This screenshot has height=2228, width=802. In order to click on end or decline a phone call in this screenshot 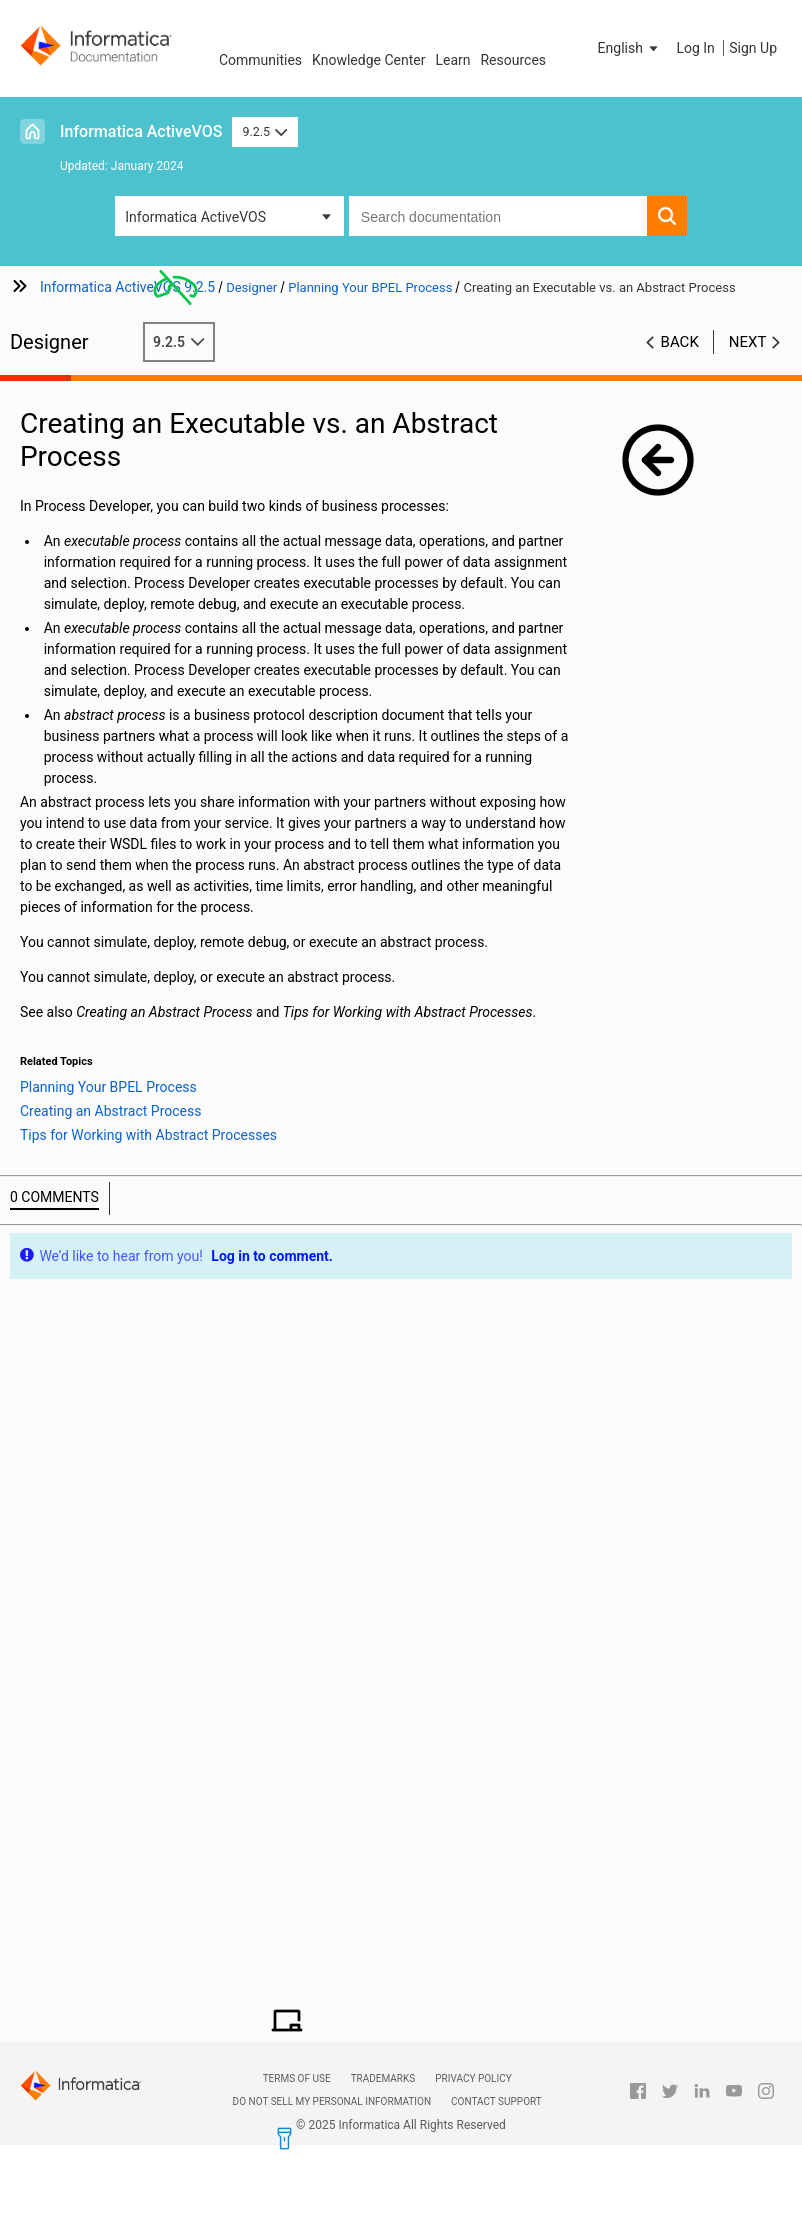, I will do `click(175, 287)`.